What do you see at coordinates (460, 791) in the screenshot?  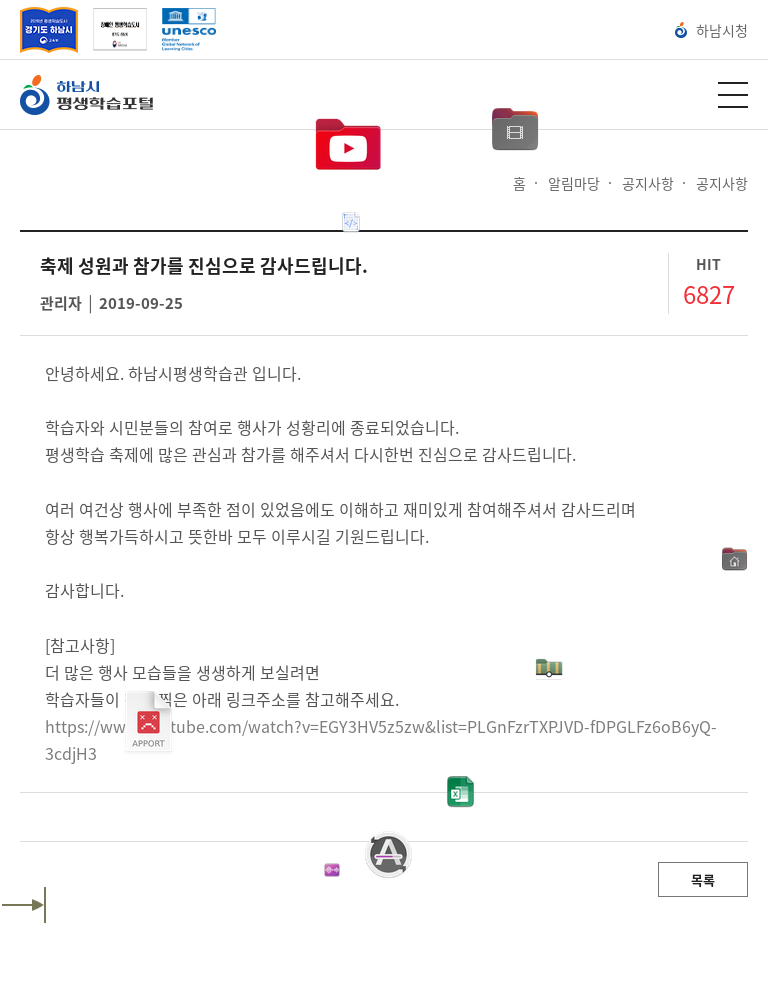 I see `indicates a microsoft excel spreadsheet file` at bounding box center [460, 791].